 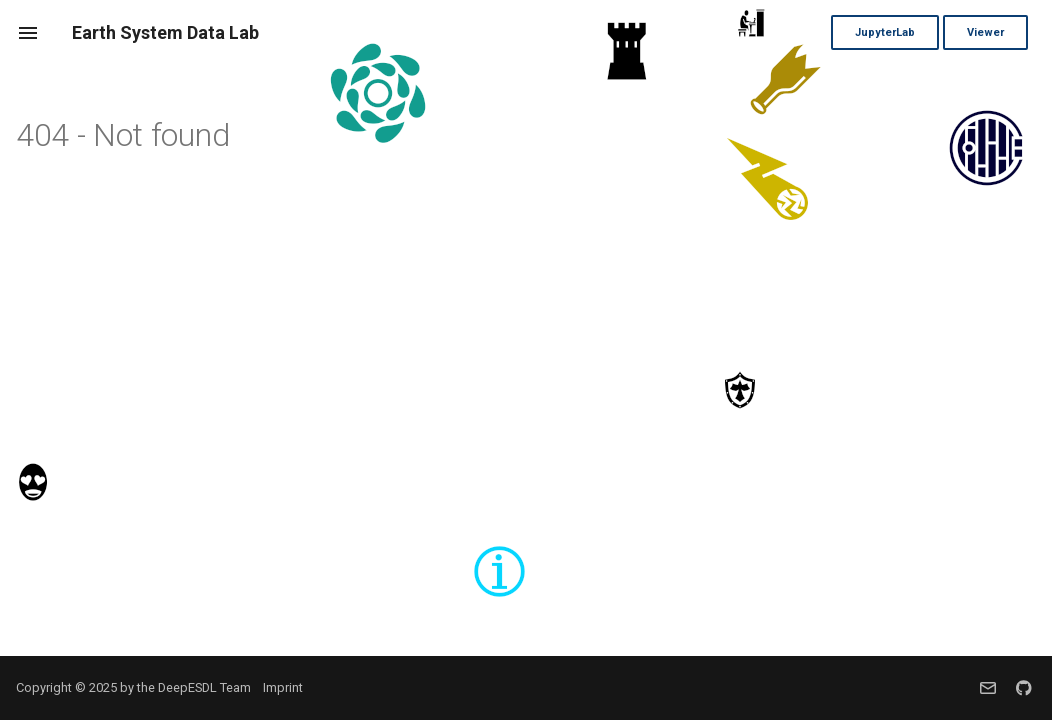 What do you see at coordinates (378, 93) in the screenshot?
I see `indicates an oil or petroleum resource in a game` at bounding box center [378, 93].